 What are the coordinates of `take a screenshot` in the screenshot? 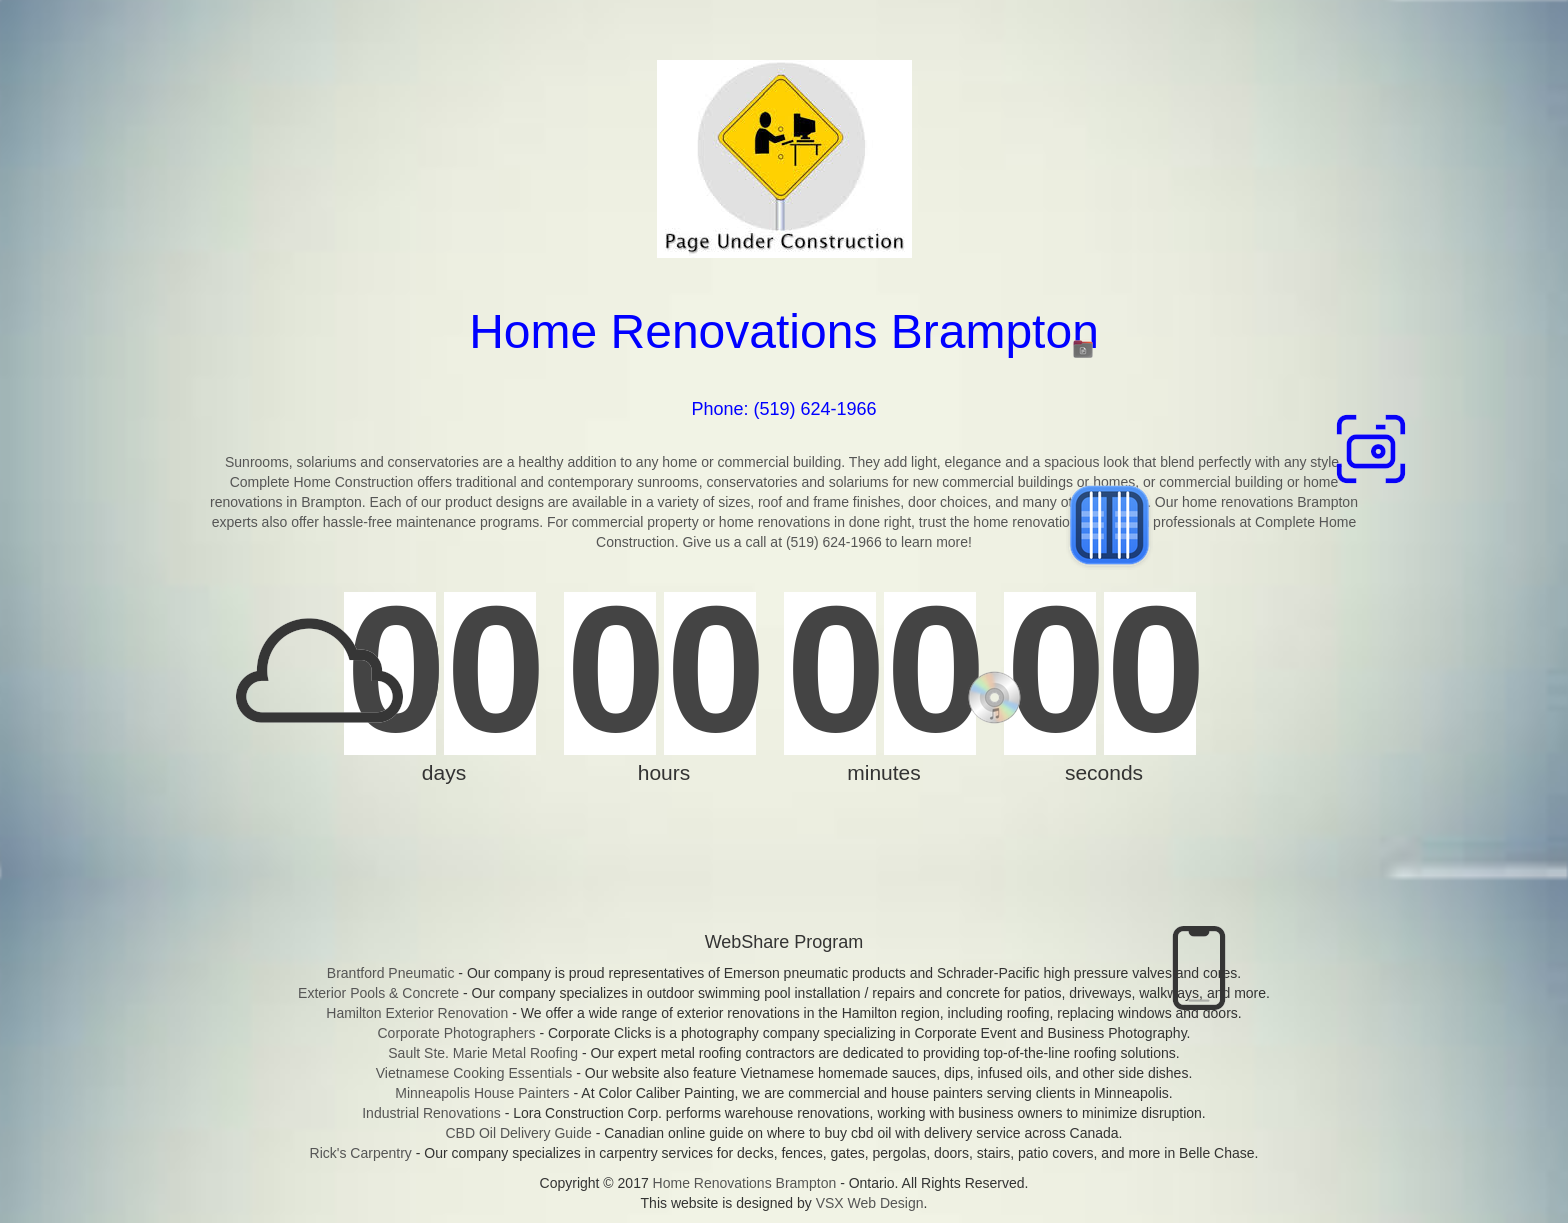 It's located at (1371, 449).